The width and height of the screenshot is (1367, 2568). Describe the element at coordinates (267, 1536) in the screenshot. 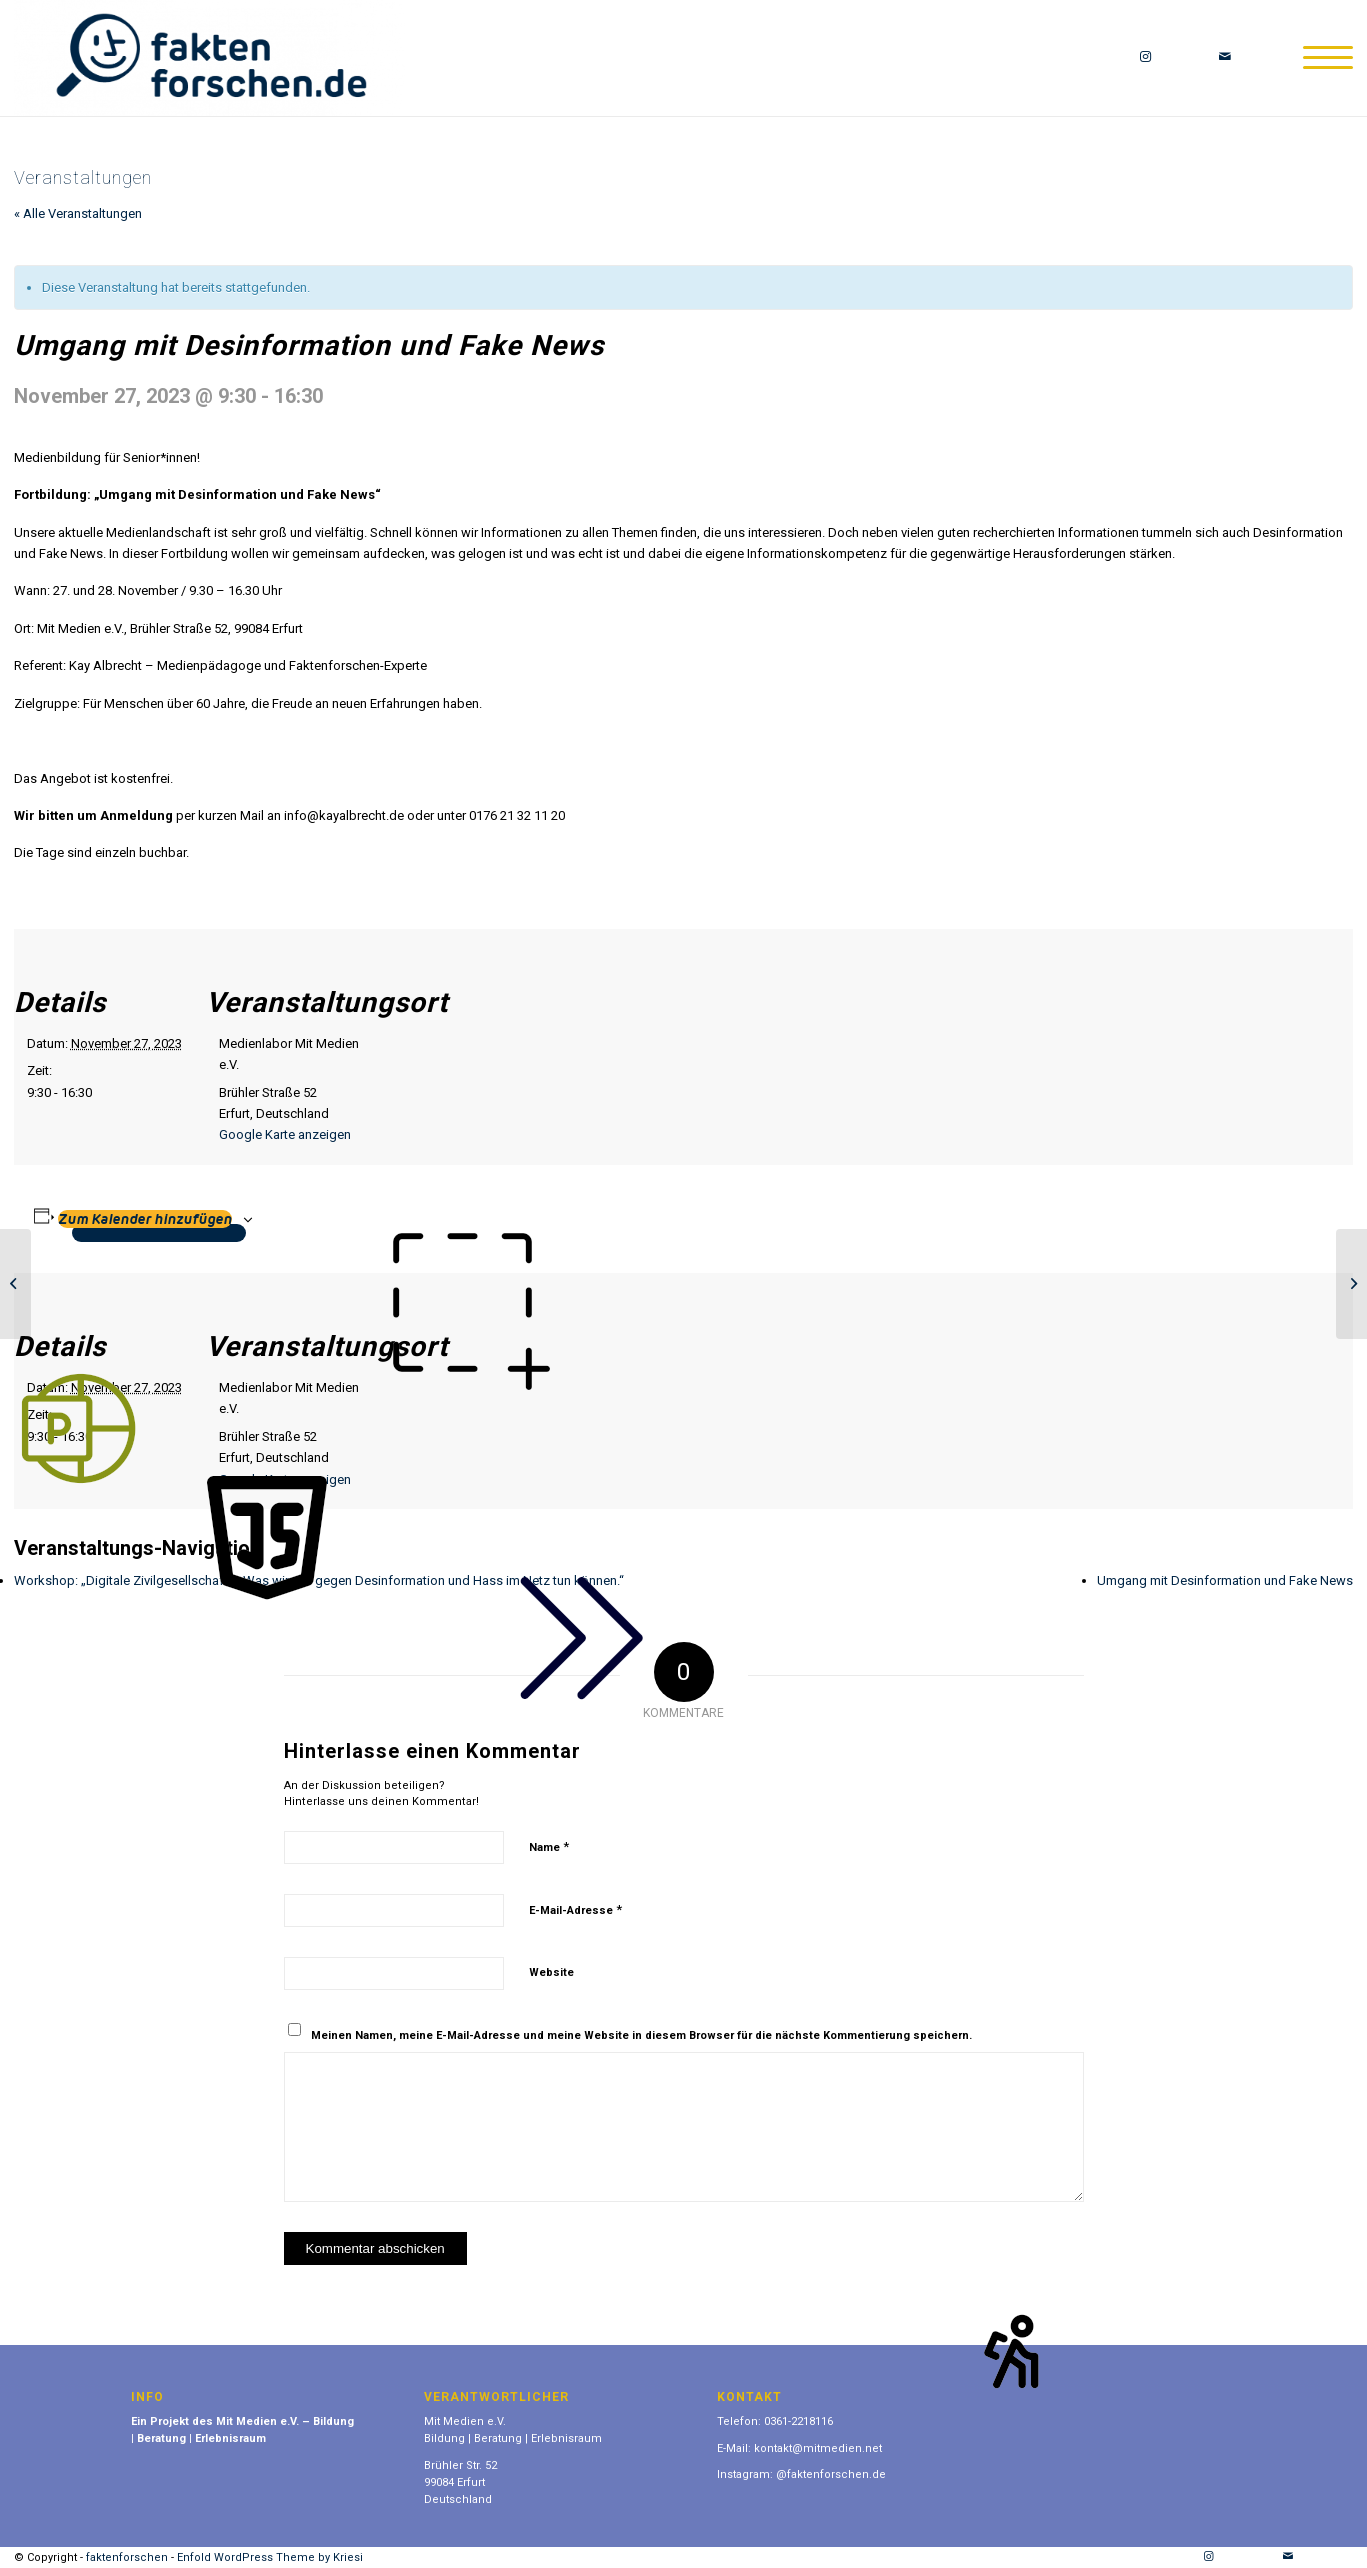

I see `indicates javascript code or file type` at that location.